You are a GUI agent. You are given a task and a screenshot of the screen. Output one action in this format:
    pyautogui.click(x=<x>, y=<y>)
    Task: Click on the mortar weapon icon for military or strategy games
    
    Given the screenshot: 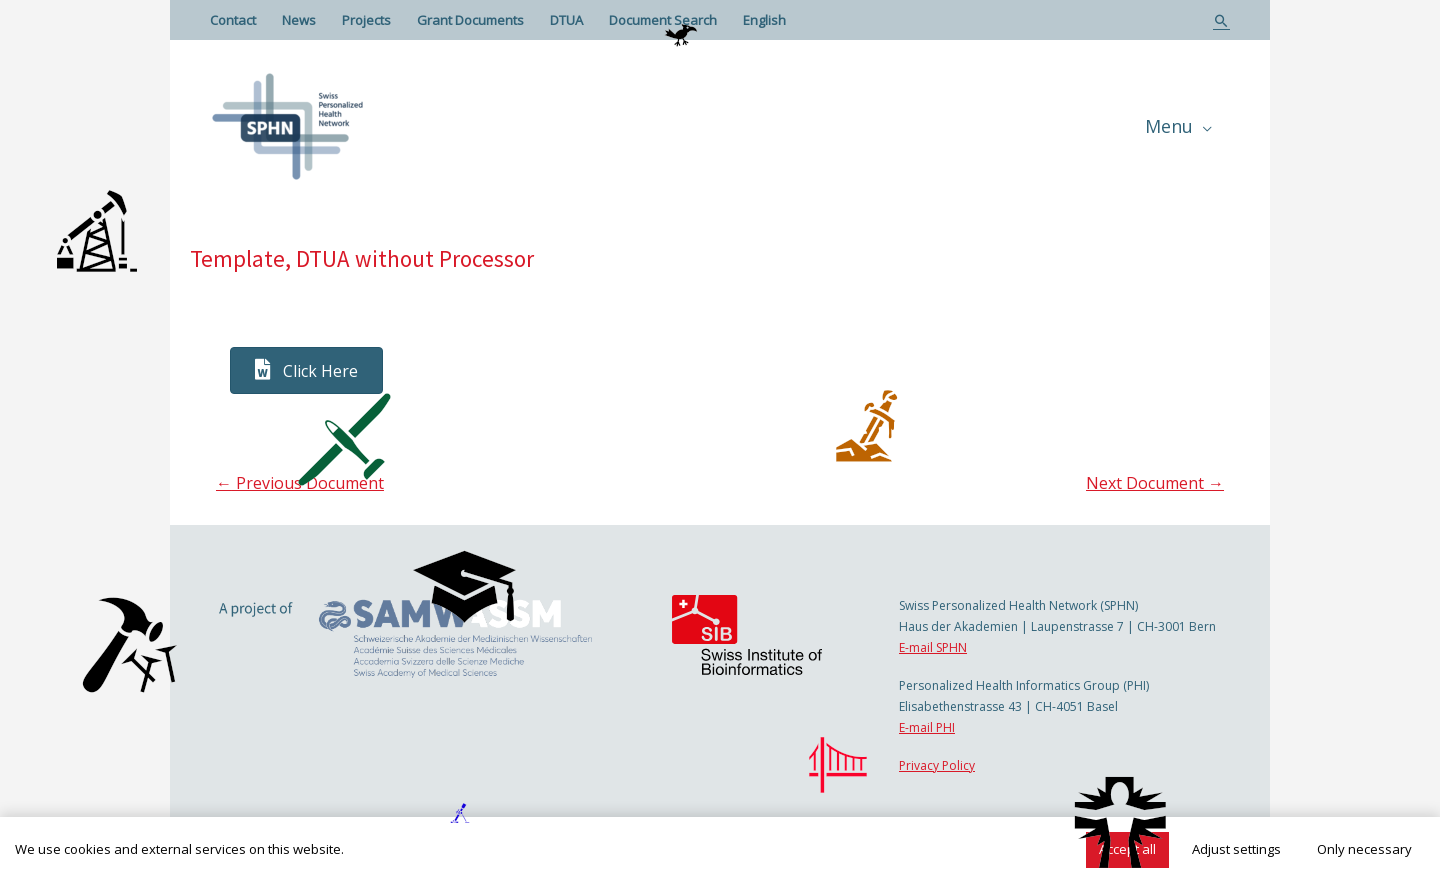 What is the action you would take?
    pyautogui.click(x=460, y=813)
    